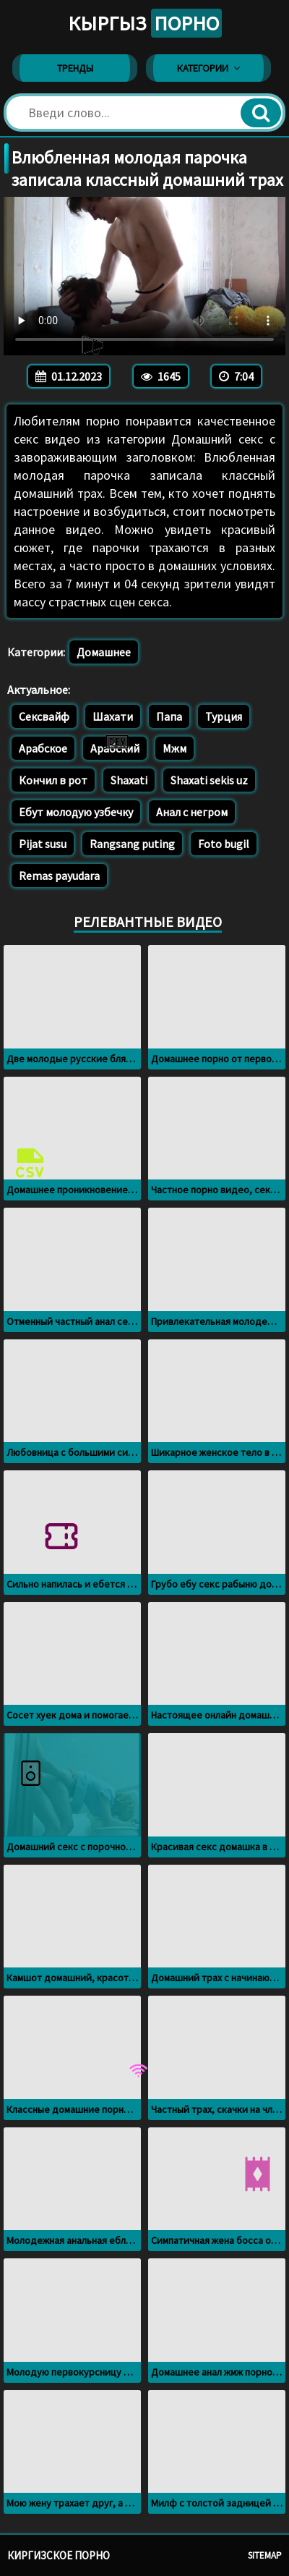  Describe the element at coordinates (92, 346) in the screenshot. I see `make an announcement` at that location.